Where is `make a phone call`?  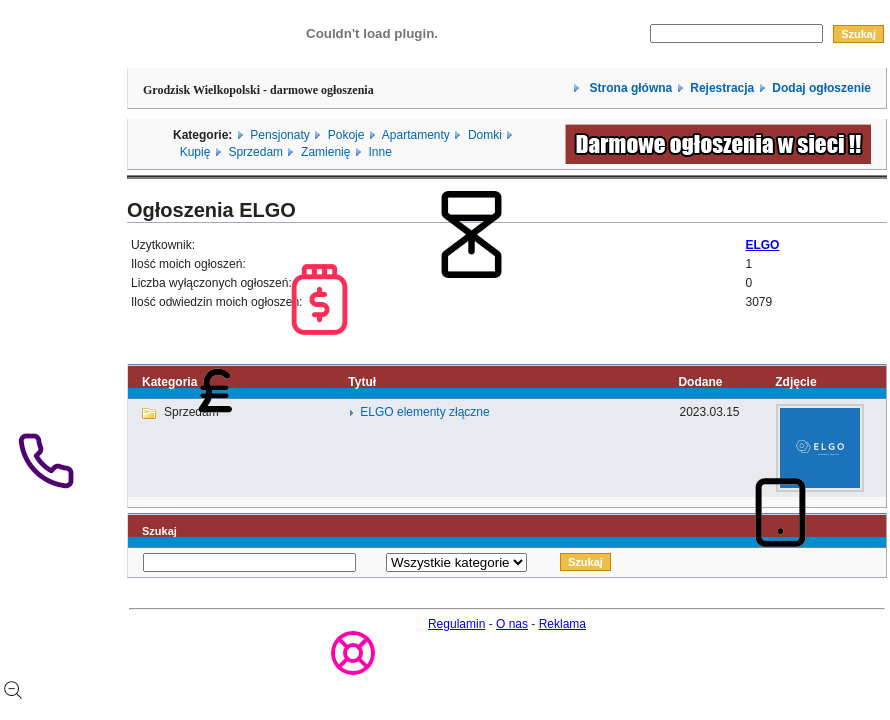
make a phone call is located at coordinates (46, 461).